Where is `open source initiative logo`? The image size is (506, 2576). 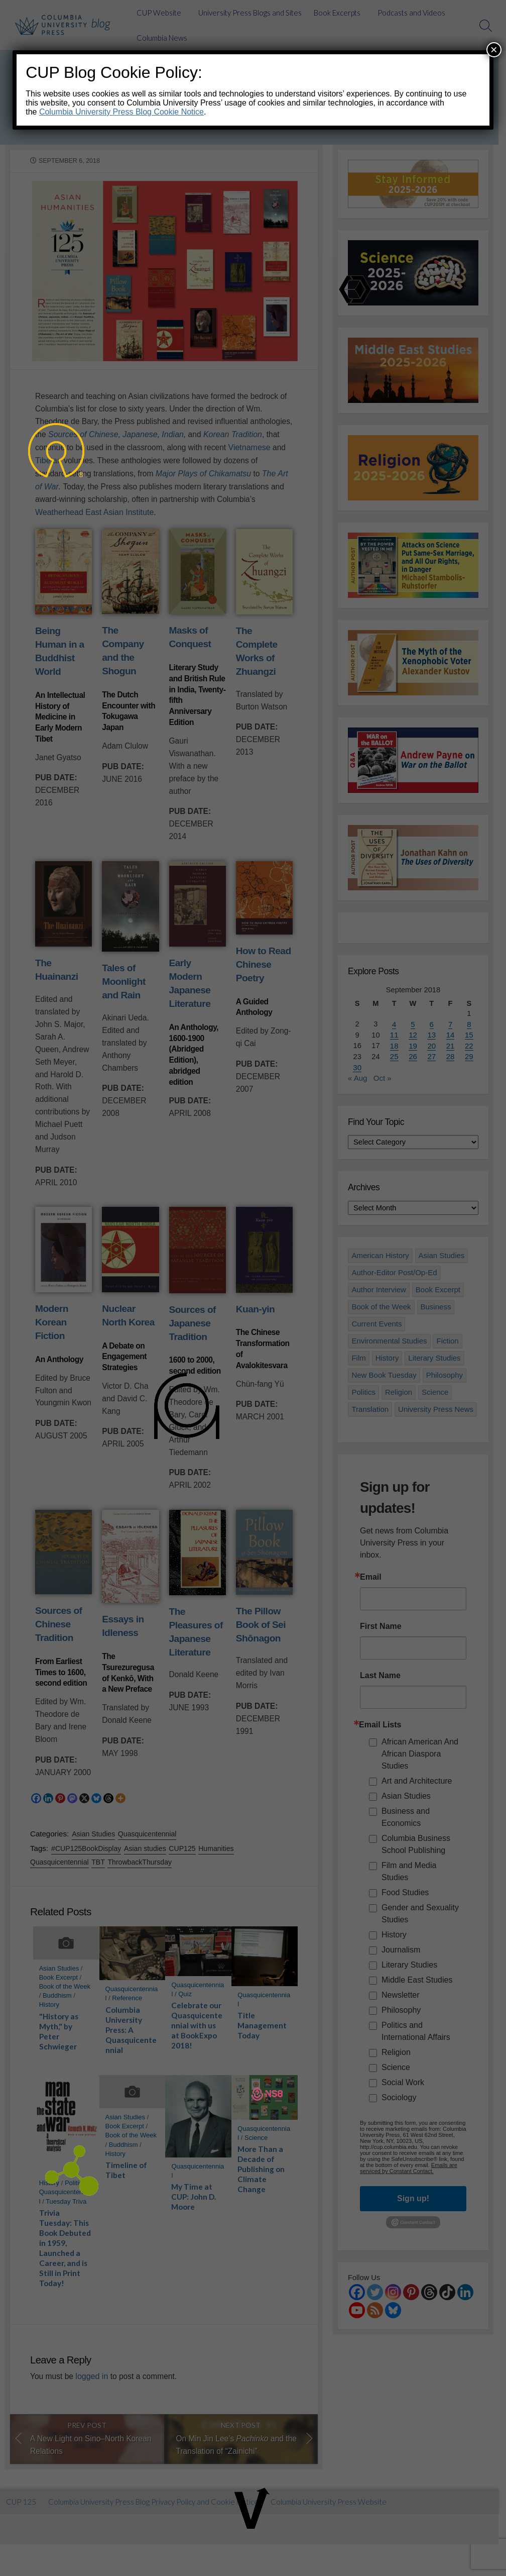
open source initiative logo is located at coordinates (56, 450).